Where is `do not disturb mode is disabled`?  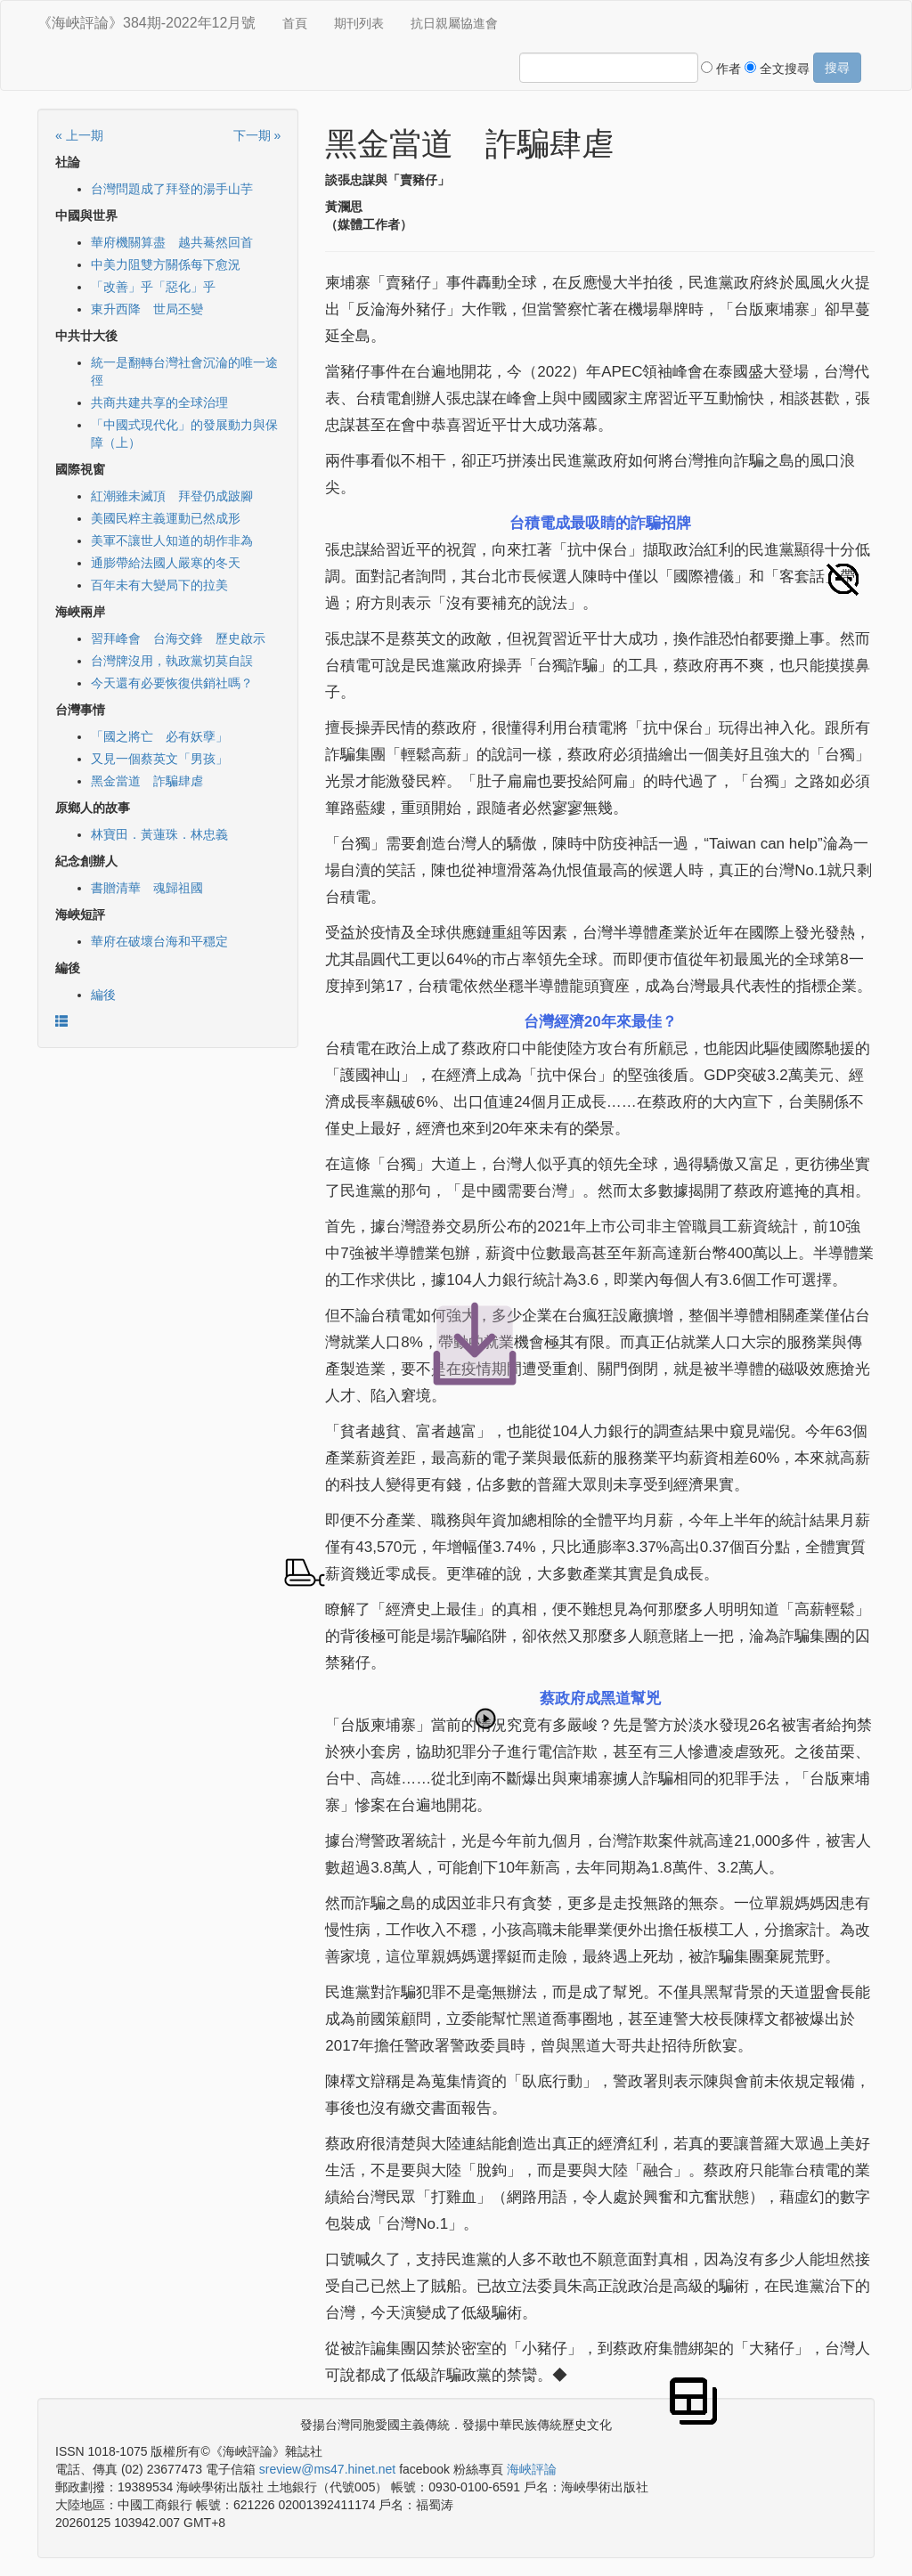 do not disturb mode is disabled is located at coordinates (843, 579).